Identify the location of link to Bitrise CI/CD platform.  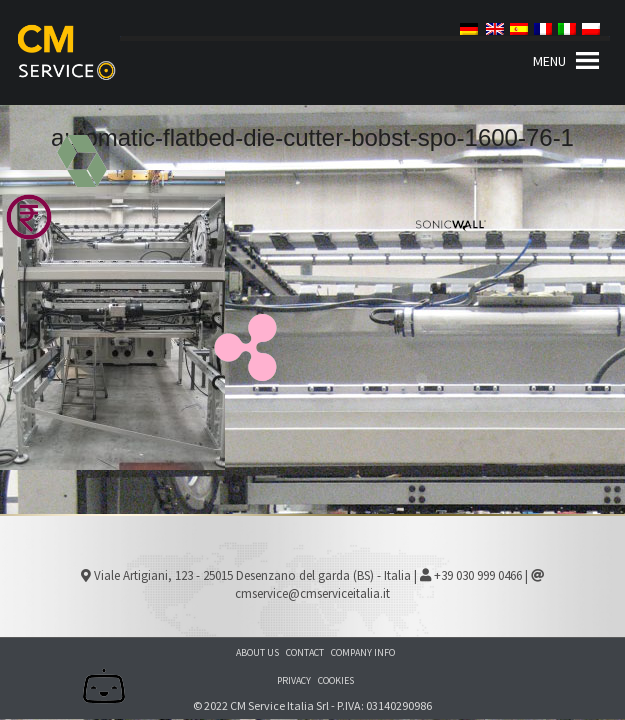
(104, 686).